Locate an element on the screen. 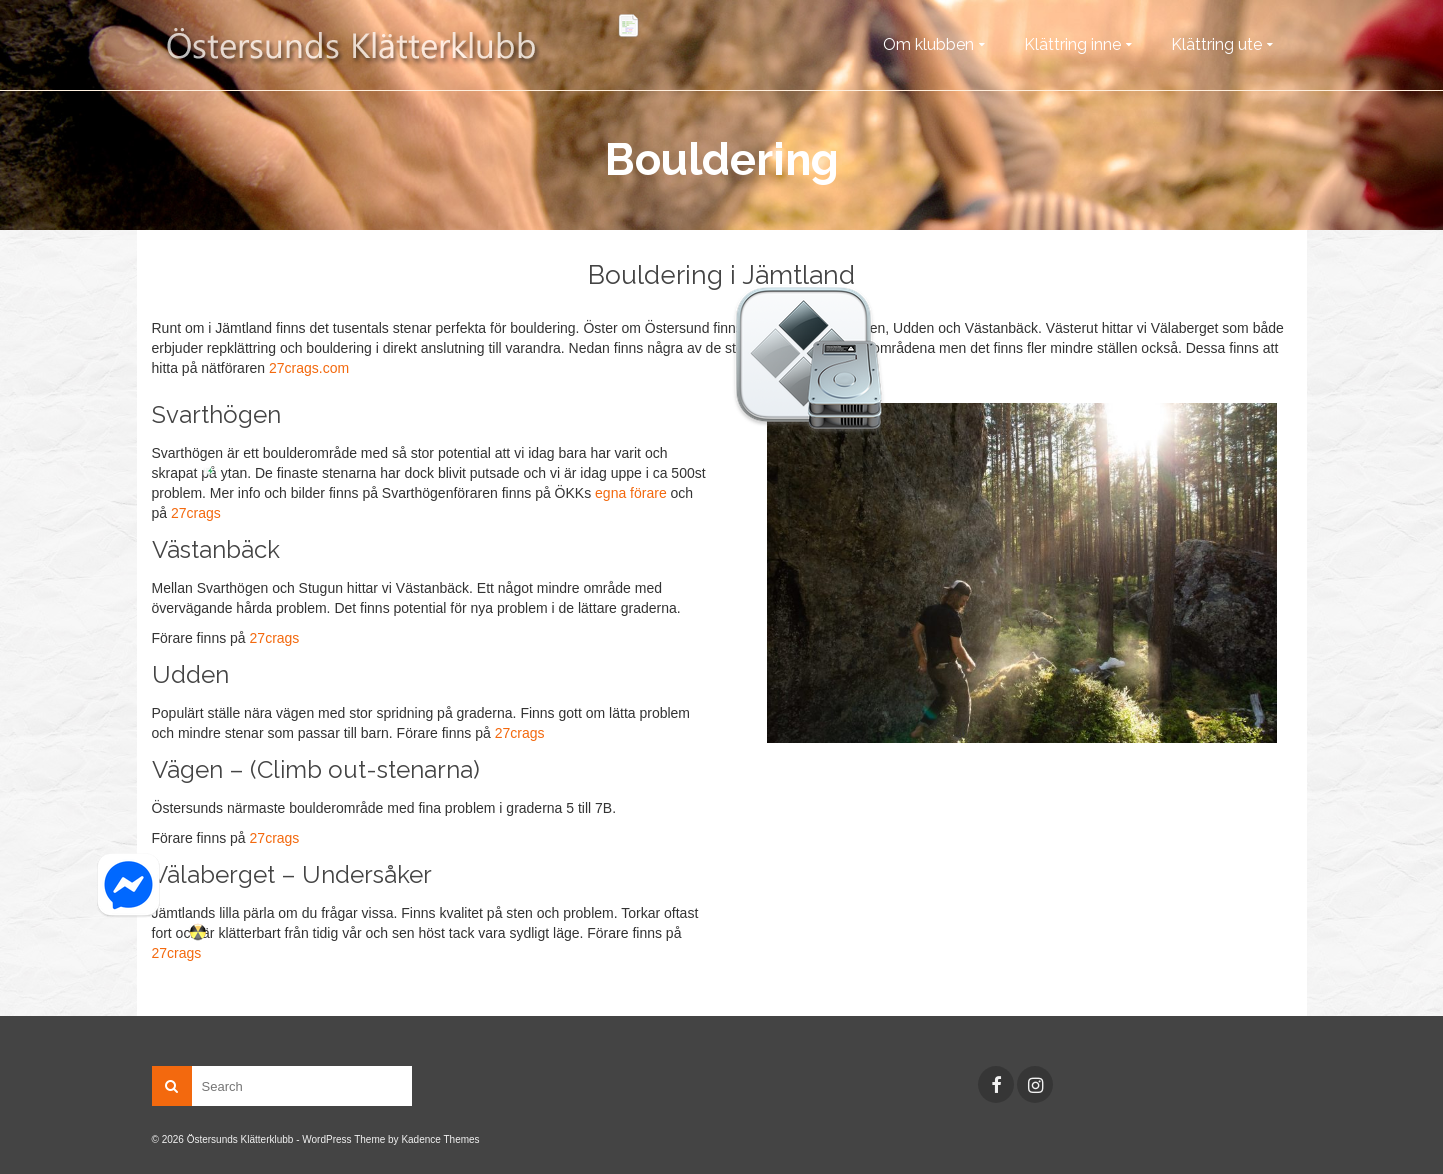 The image size is (1443, 1174). battery at 60% and currently charging is located at coordinates (211, 471).